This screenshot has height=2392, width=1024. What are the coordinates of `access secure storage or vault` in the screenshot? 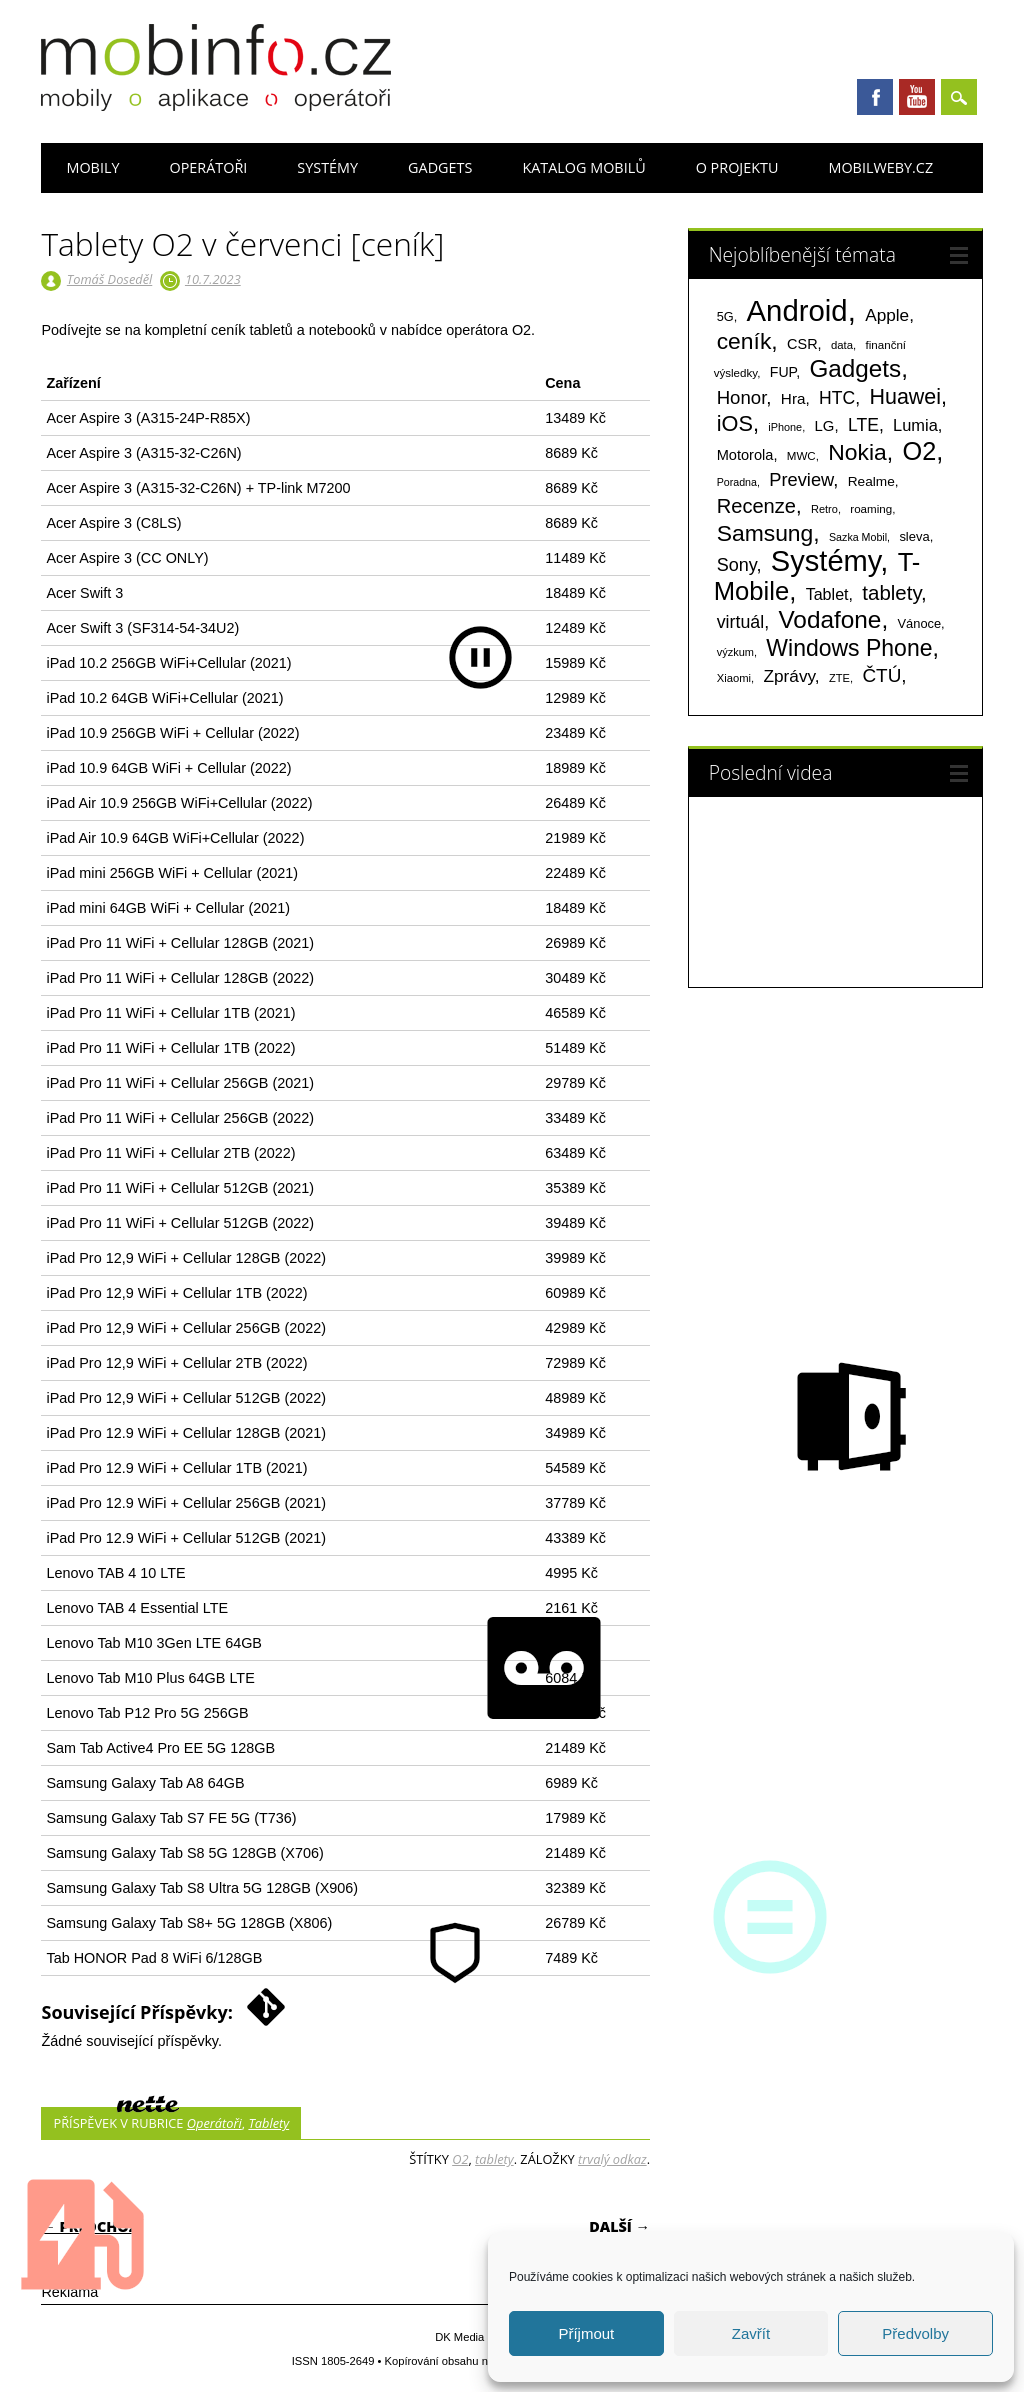 It's located at (849, 1419).